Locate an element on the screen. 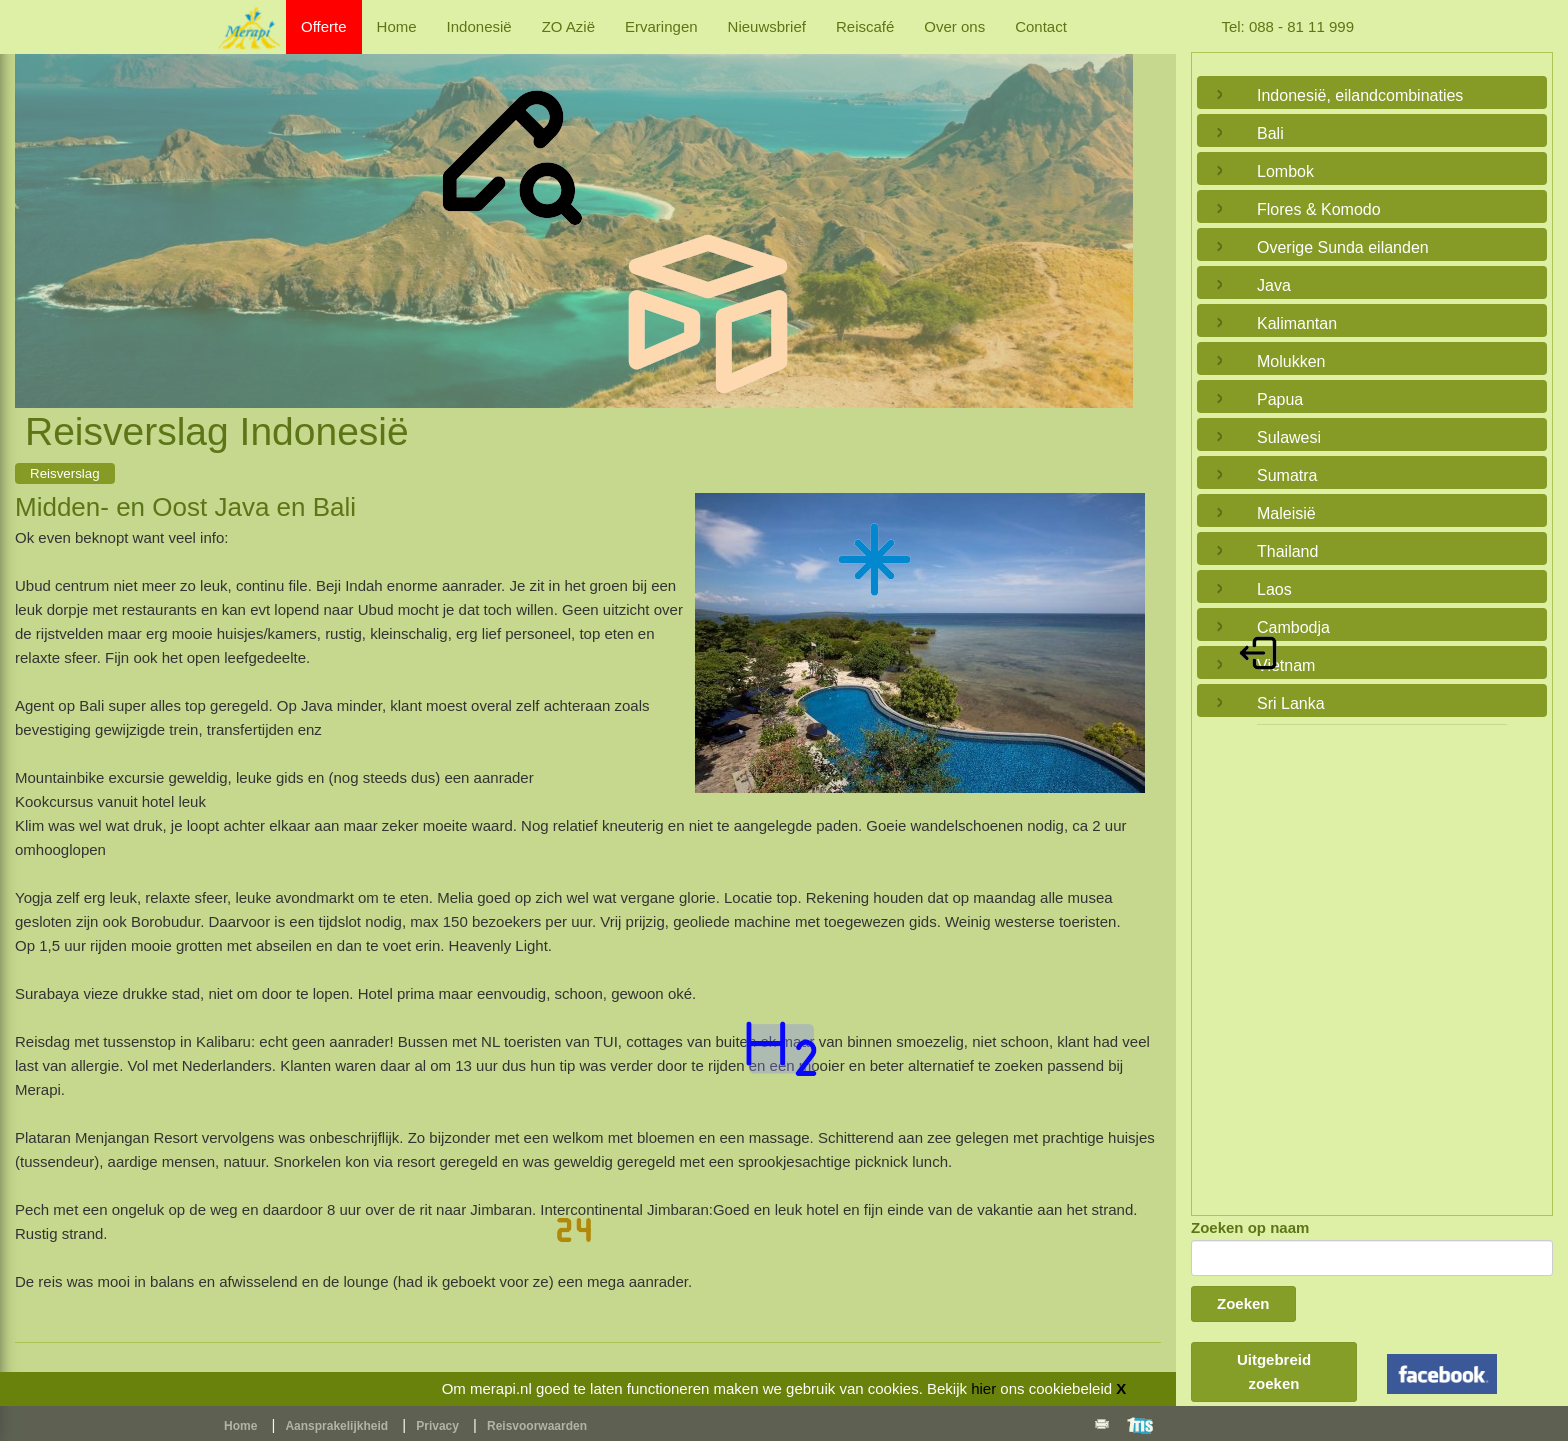 Image resolution: width=1568 pixels, height=1441 pixels. log out of your account is located at coordinates (1258, 653).